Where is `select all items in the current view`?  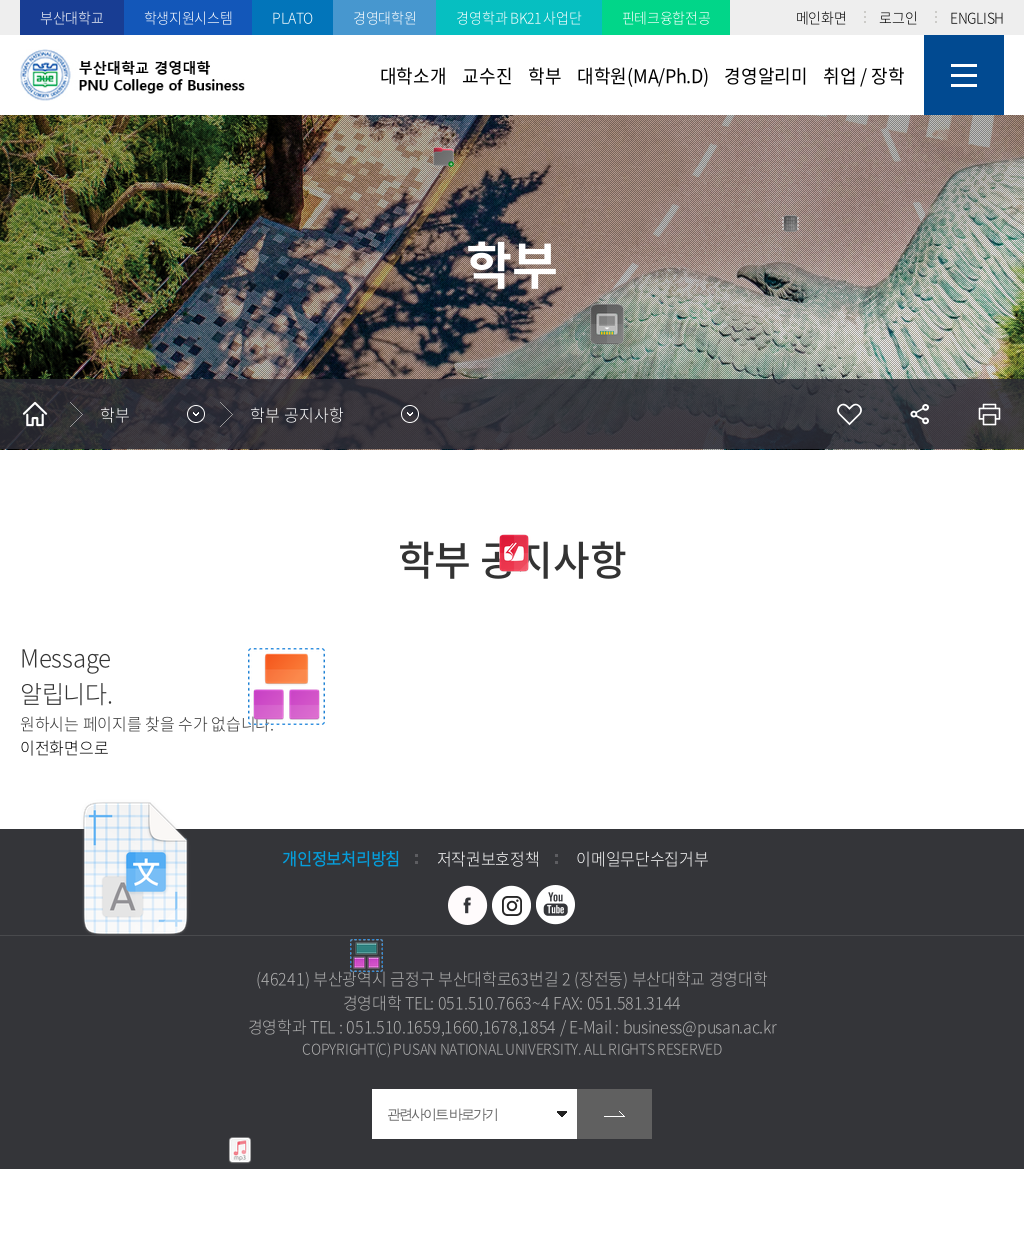
select all items in the current view is located at coordinates (366, 955).